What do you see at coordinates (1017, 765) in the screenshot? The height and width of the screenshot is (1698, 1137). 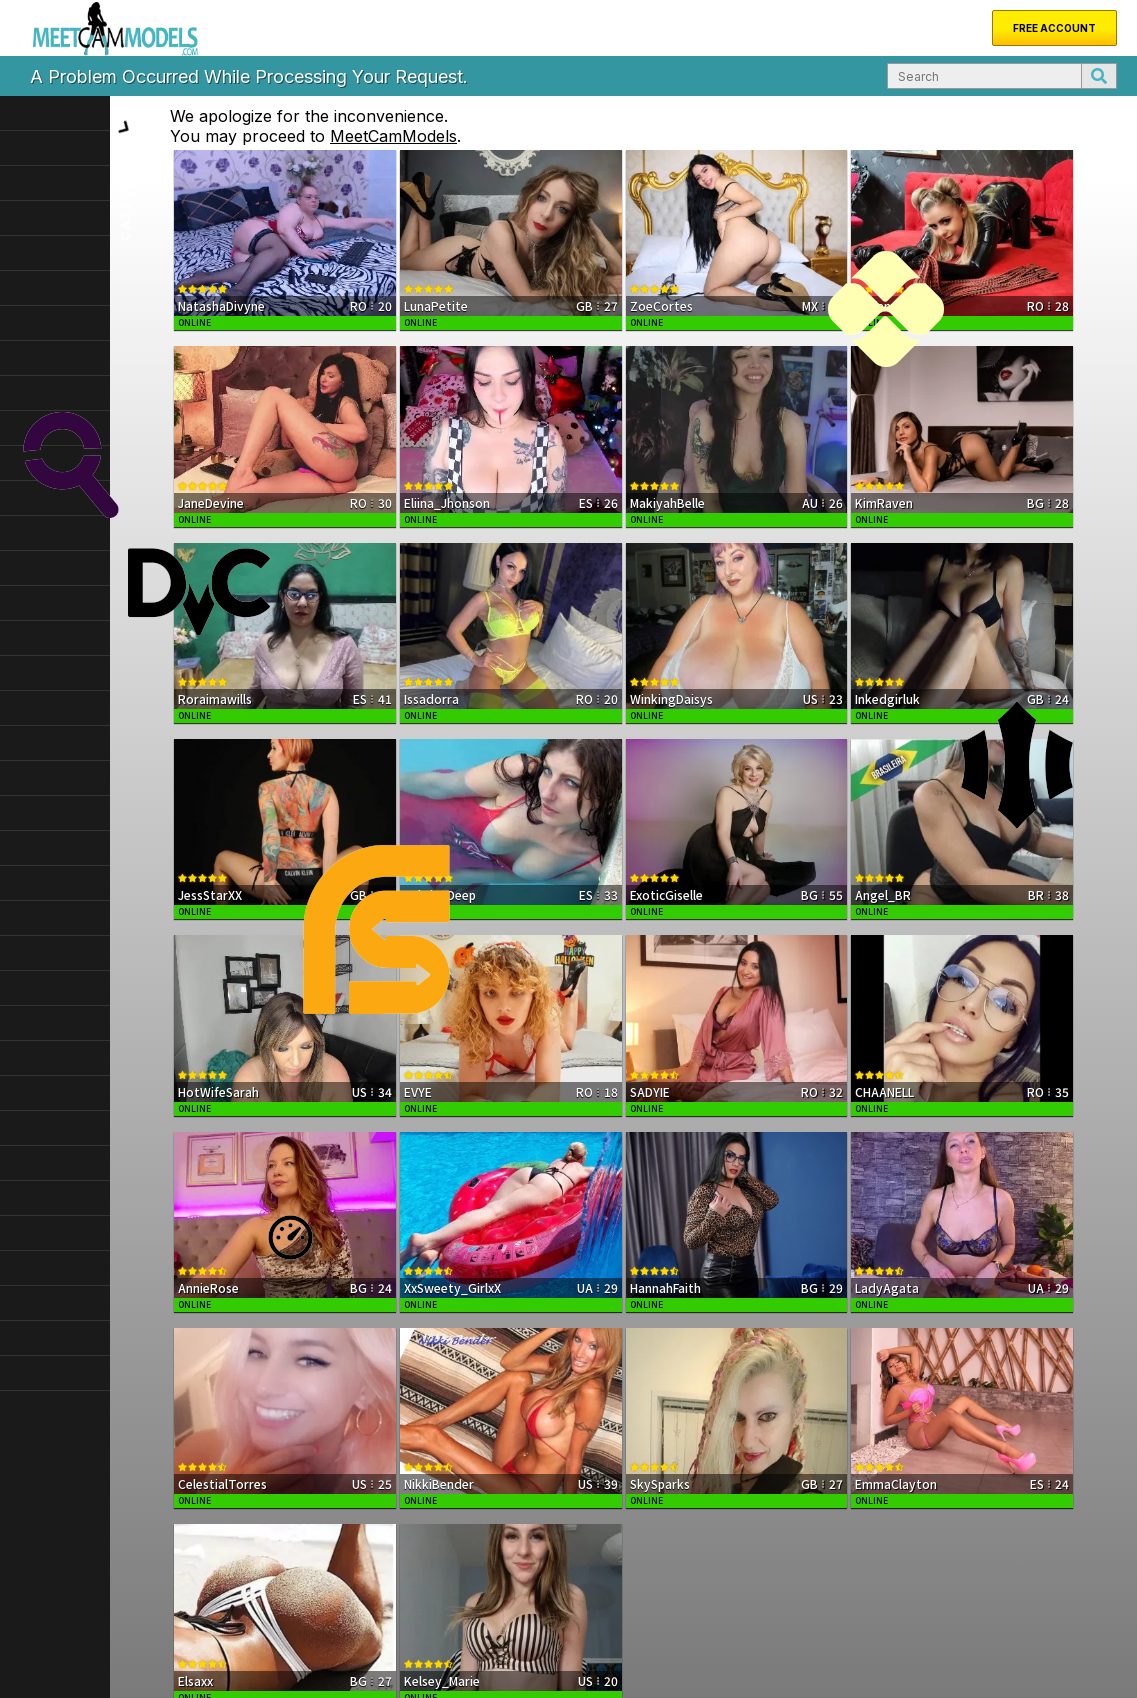 I see `magic platform logo` at bounding box center [1017, 765].